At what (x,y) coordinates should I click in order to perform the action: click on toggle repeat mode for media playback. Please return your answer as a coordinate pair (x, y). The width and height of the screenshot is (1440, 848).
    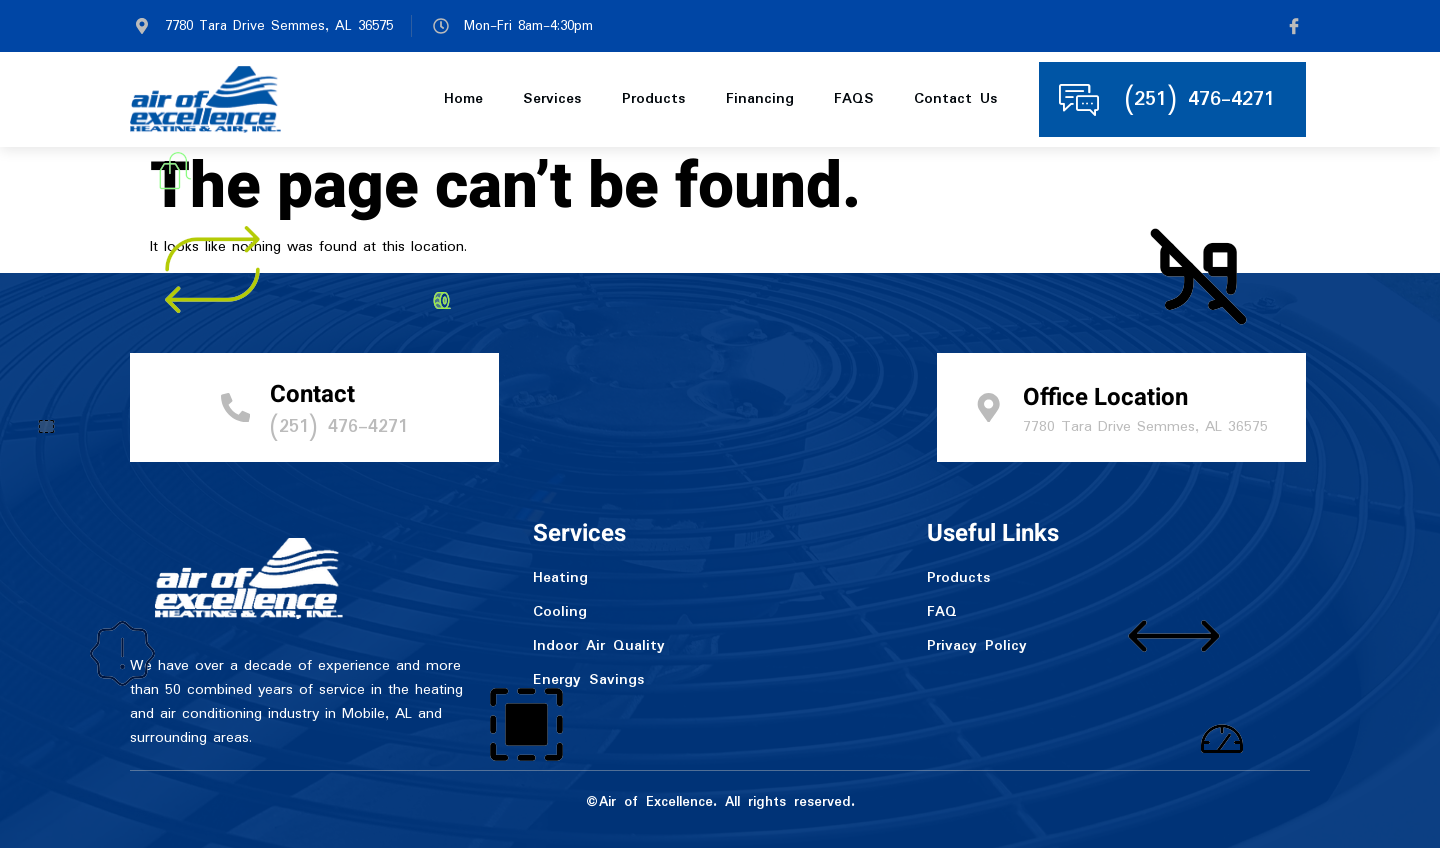
    Looking at the image, I should click on (212, 269).